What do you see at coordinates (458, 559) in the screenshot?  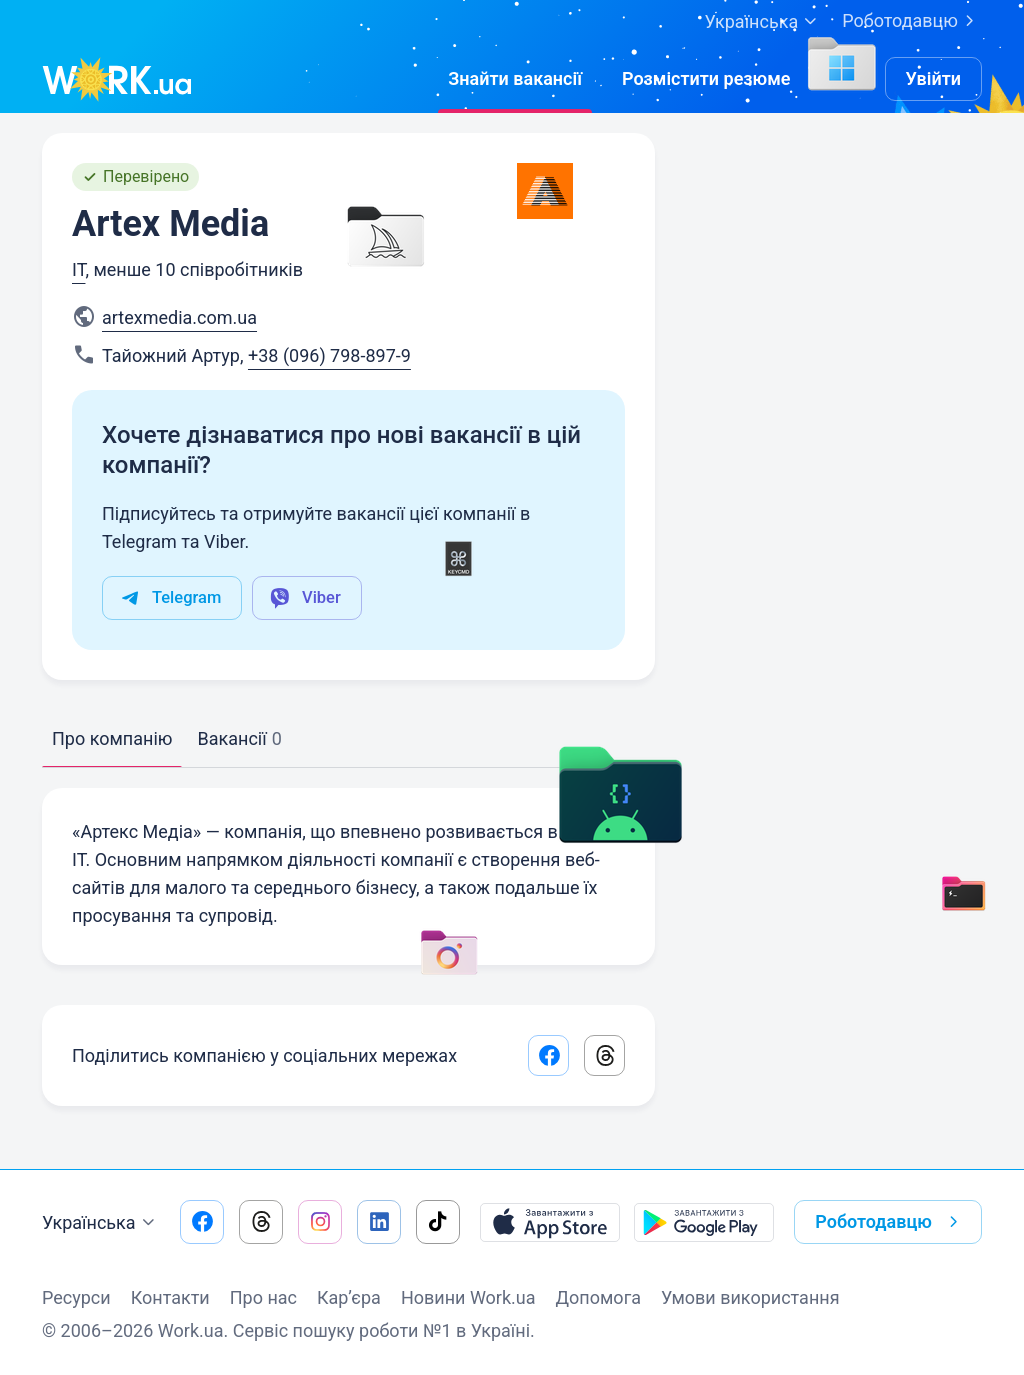 I see `access keyboard shortcuts and command key bindings` at bounding box center [458, 559].